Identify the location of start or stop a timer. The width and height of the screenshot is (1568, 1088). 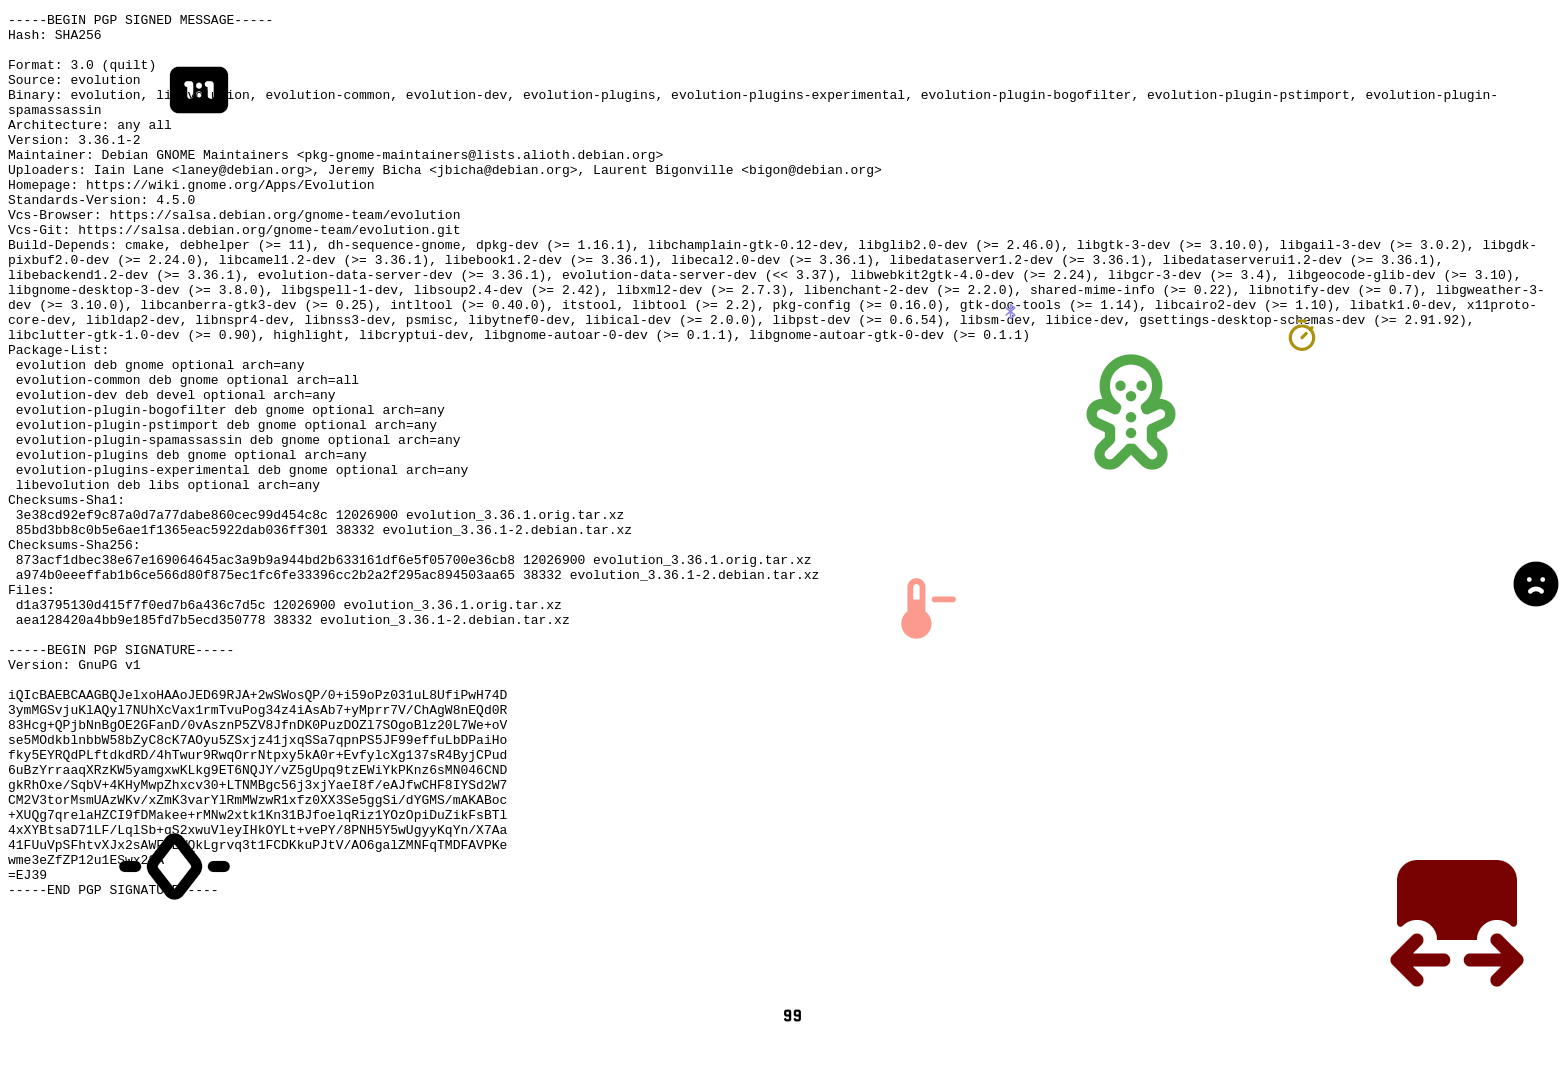
(1302, 336).